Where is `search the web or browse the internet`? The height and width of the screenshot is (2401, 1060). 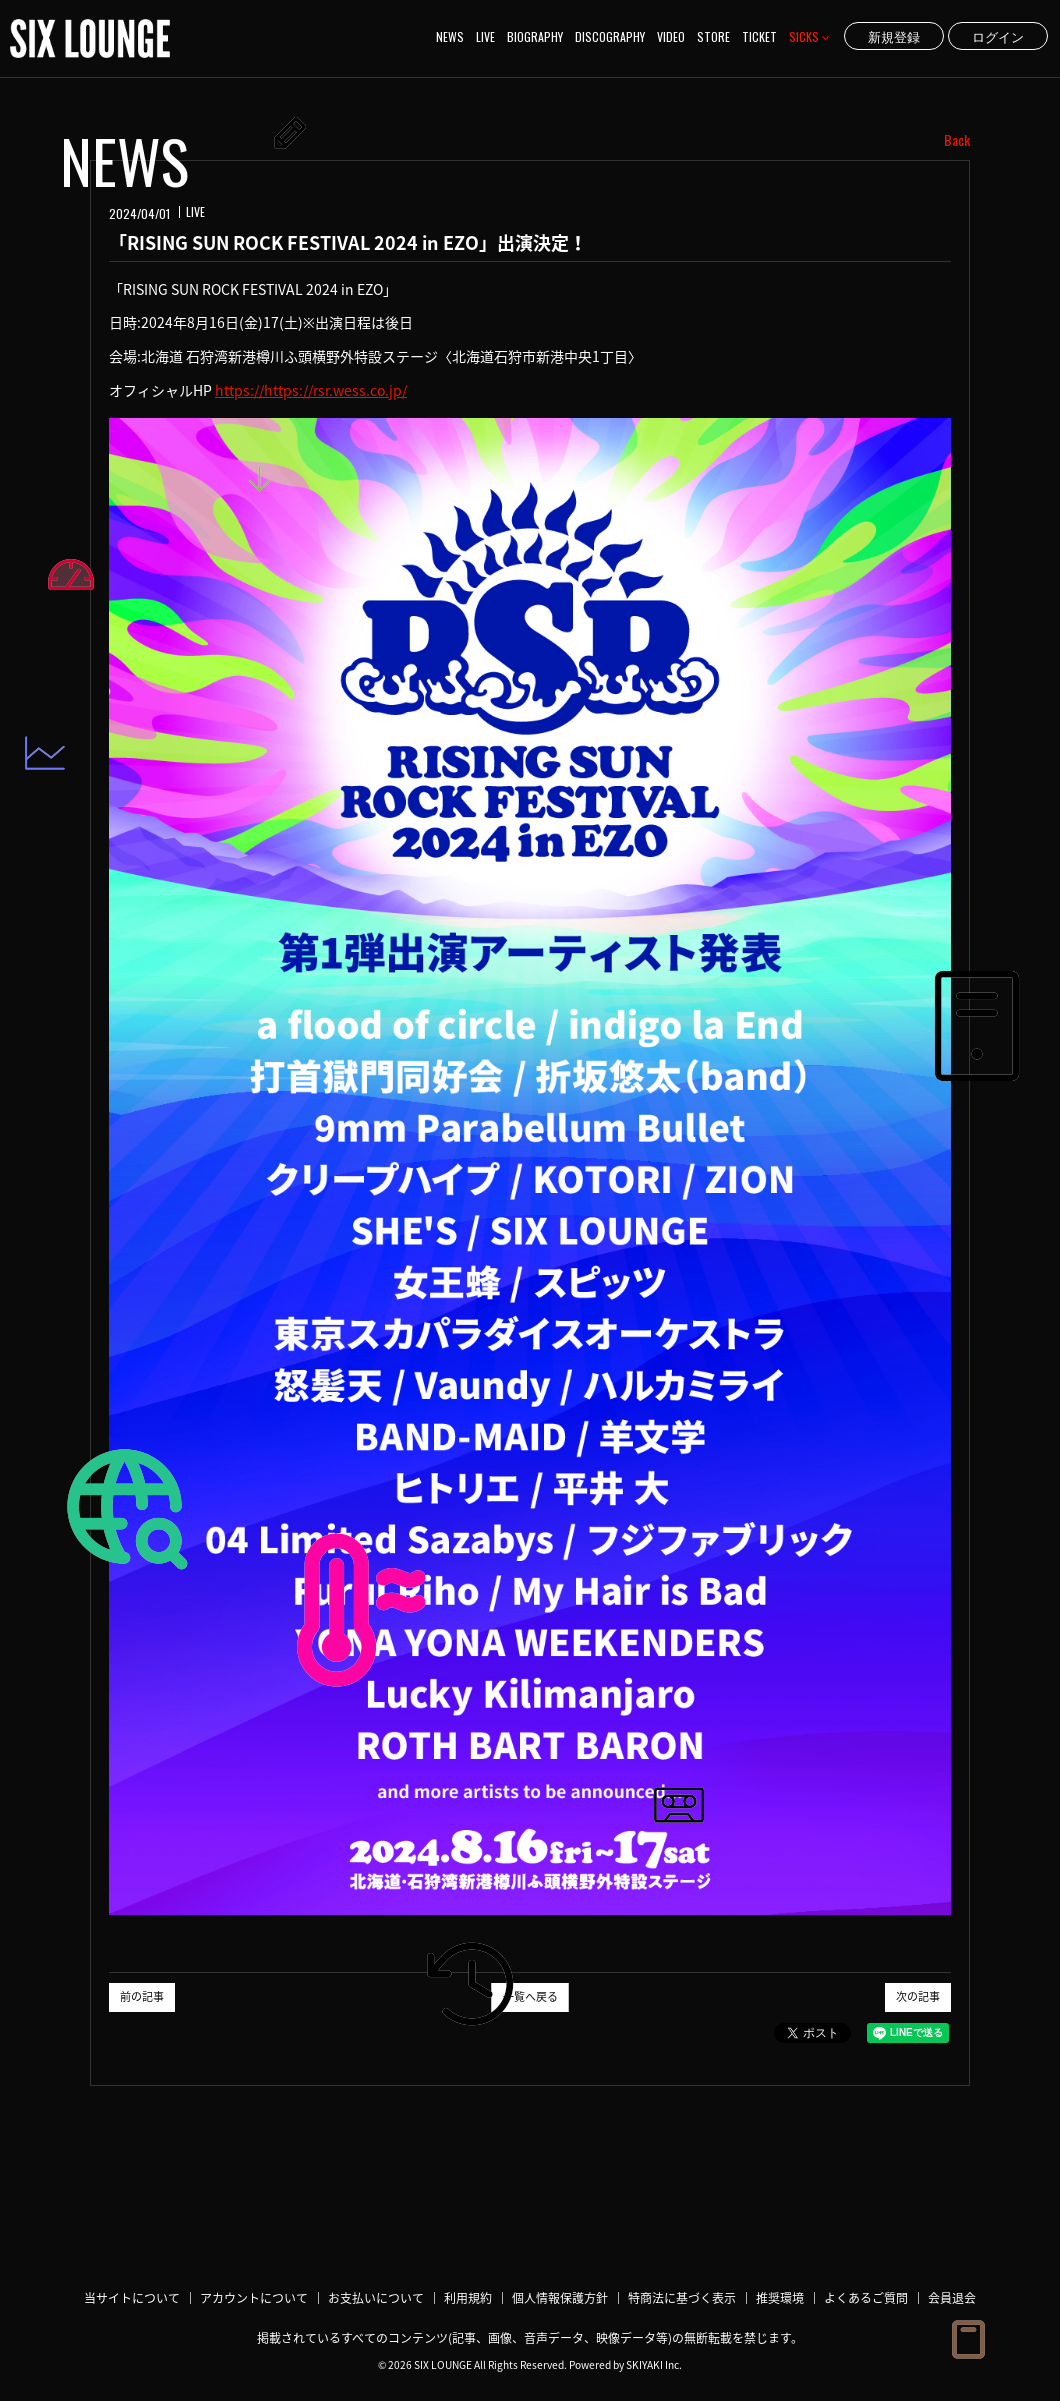 search the web or browse the internet is located at coordinates (124, 1506).